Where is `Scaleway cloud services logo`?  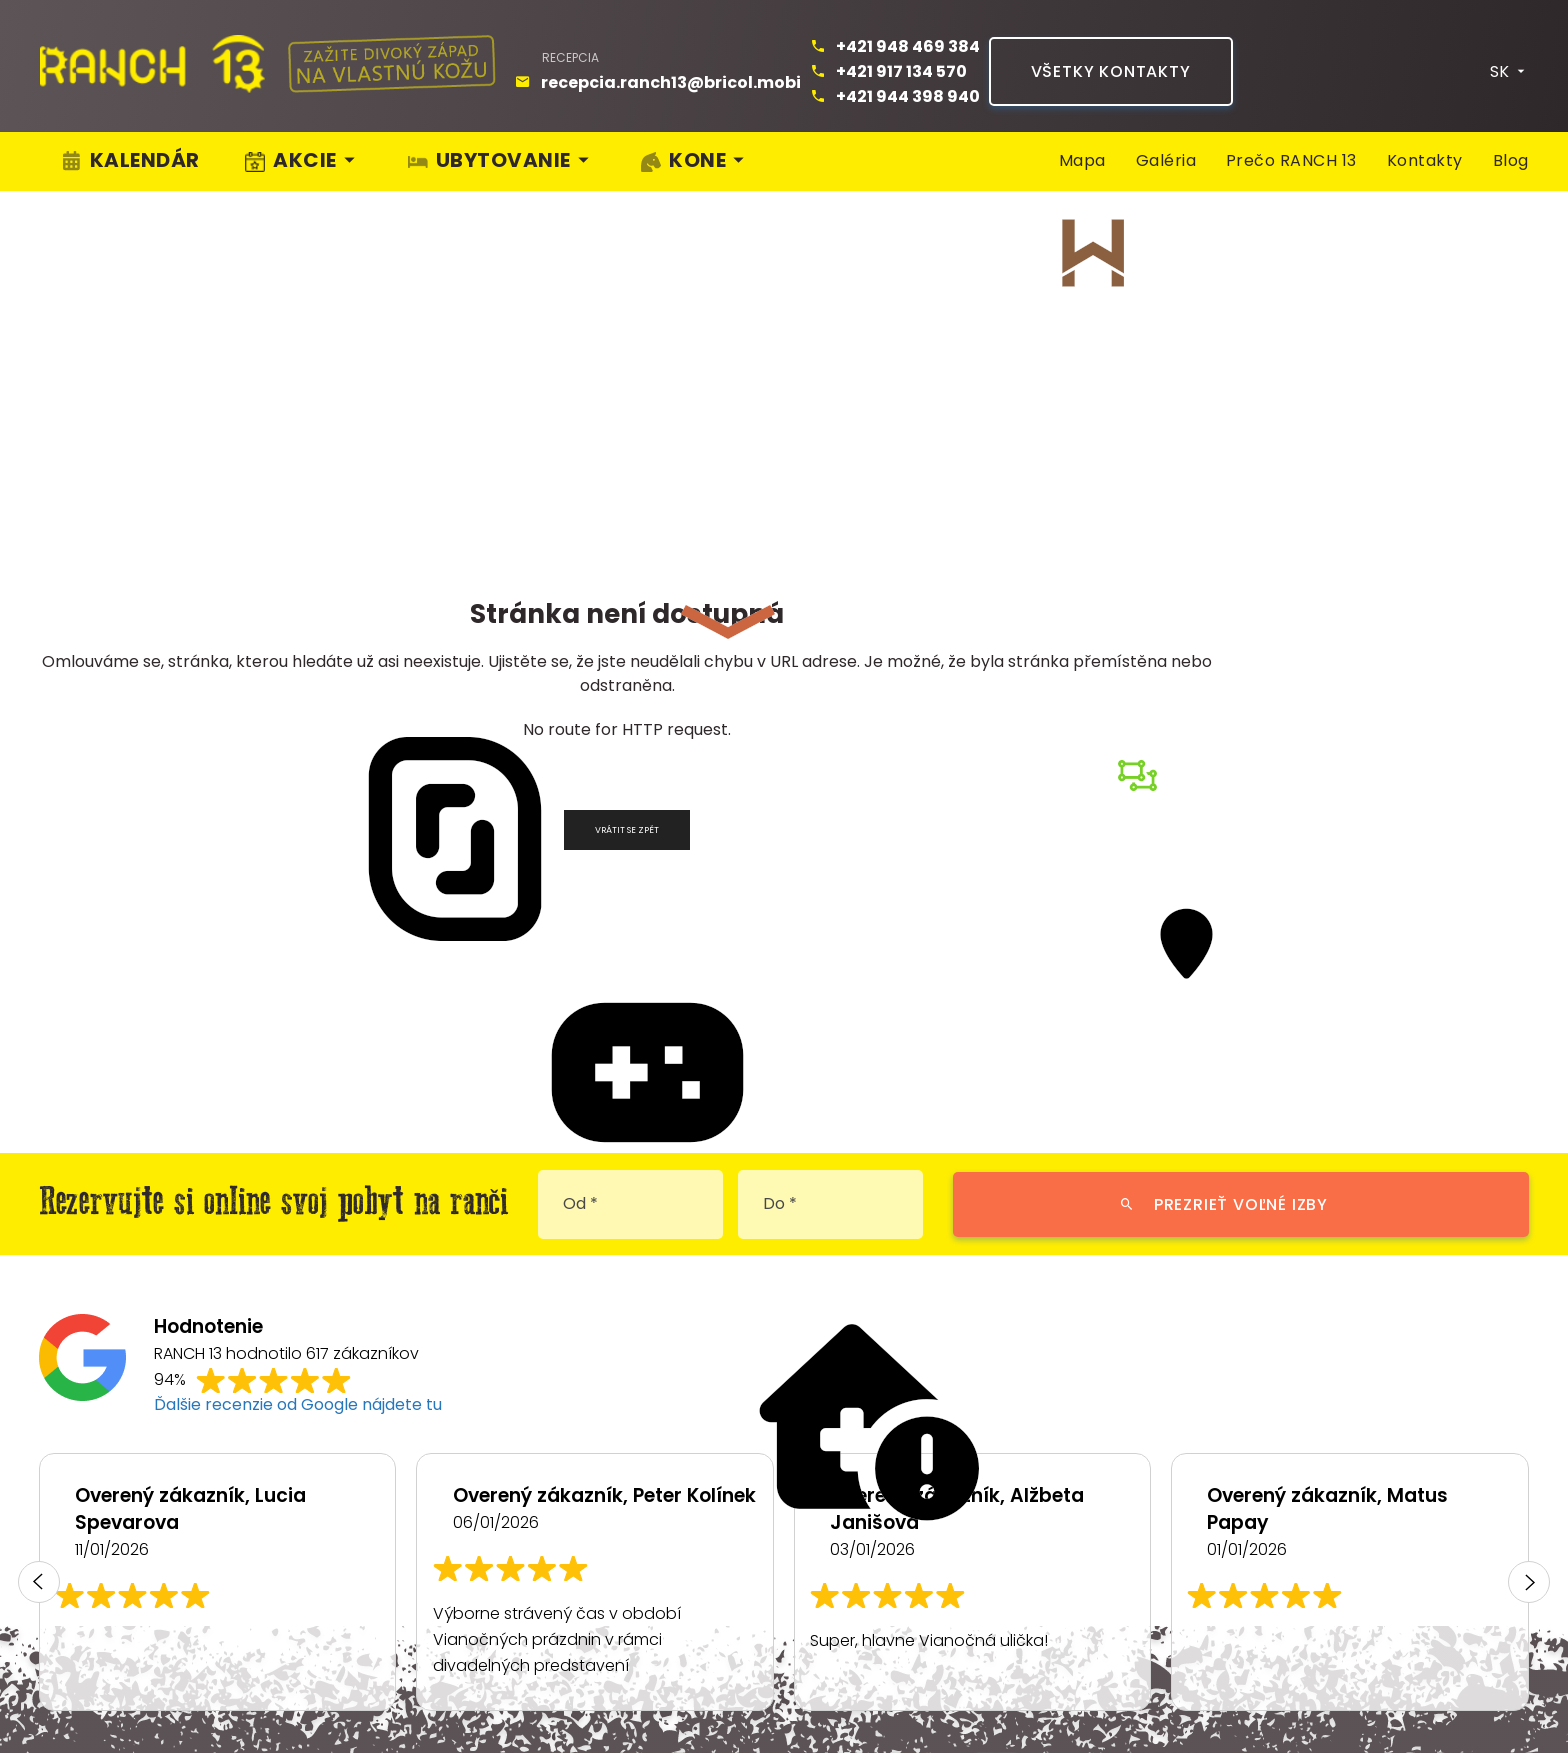
Scaleway cloud services logo is located at coordinates (455, 839).